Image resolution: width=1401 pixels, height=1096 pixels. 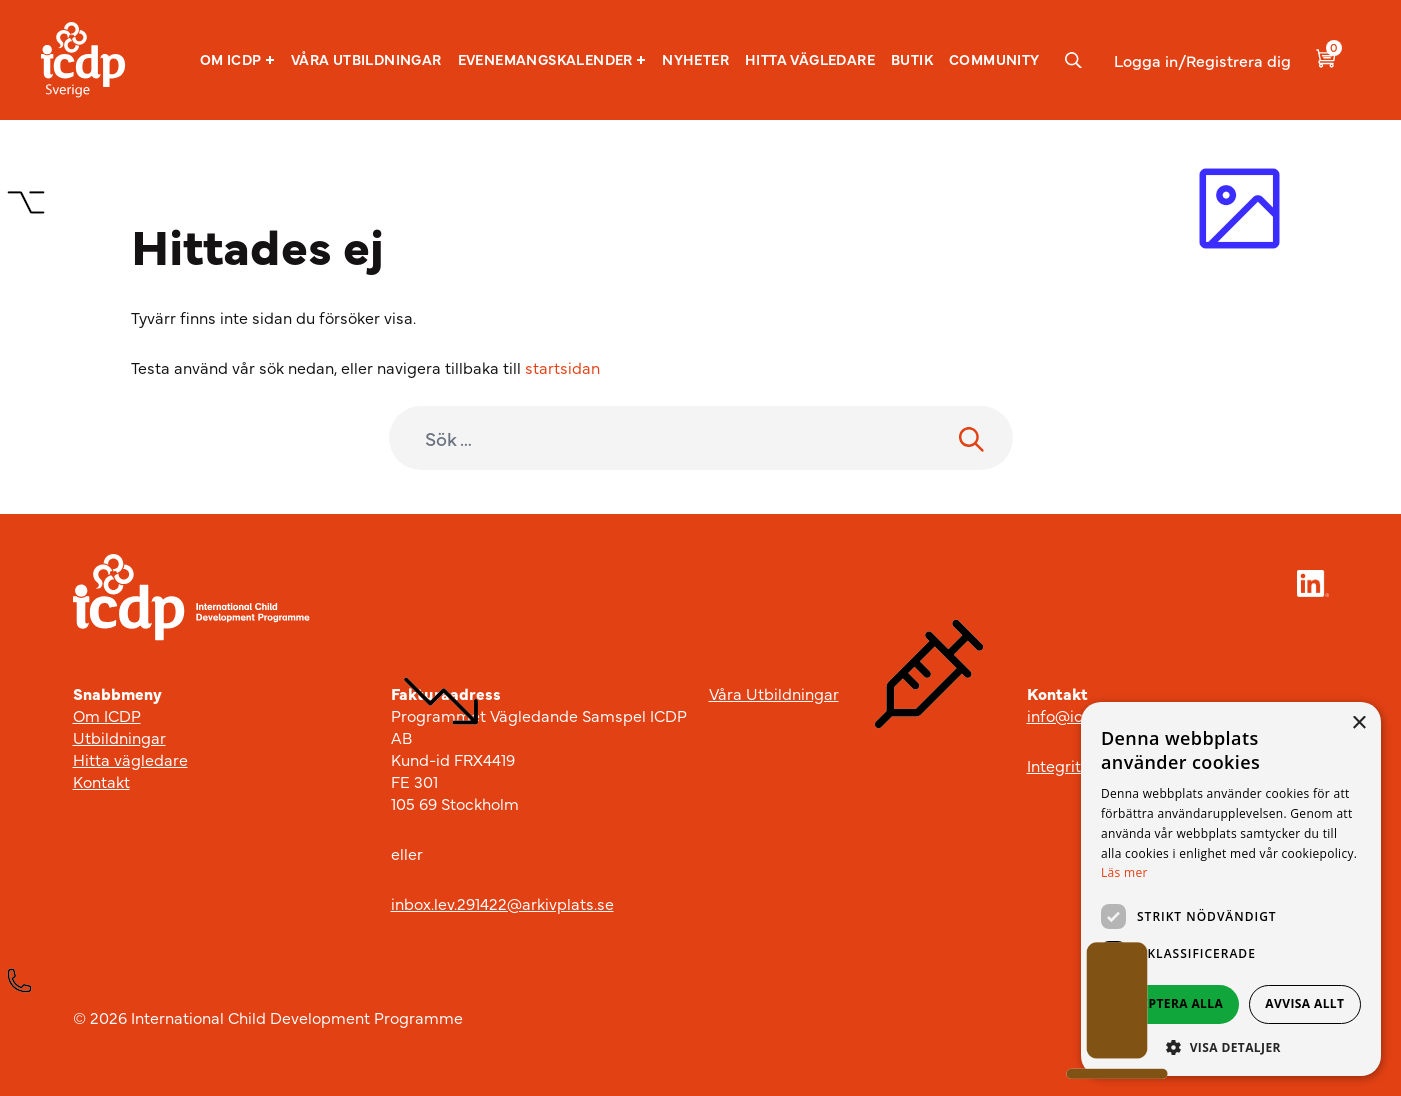 I want to click on make a phone call, so click(x=19, y=980).